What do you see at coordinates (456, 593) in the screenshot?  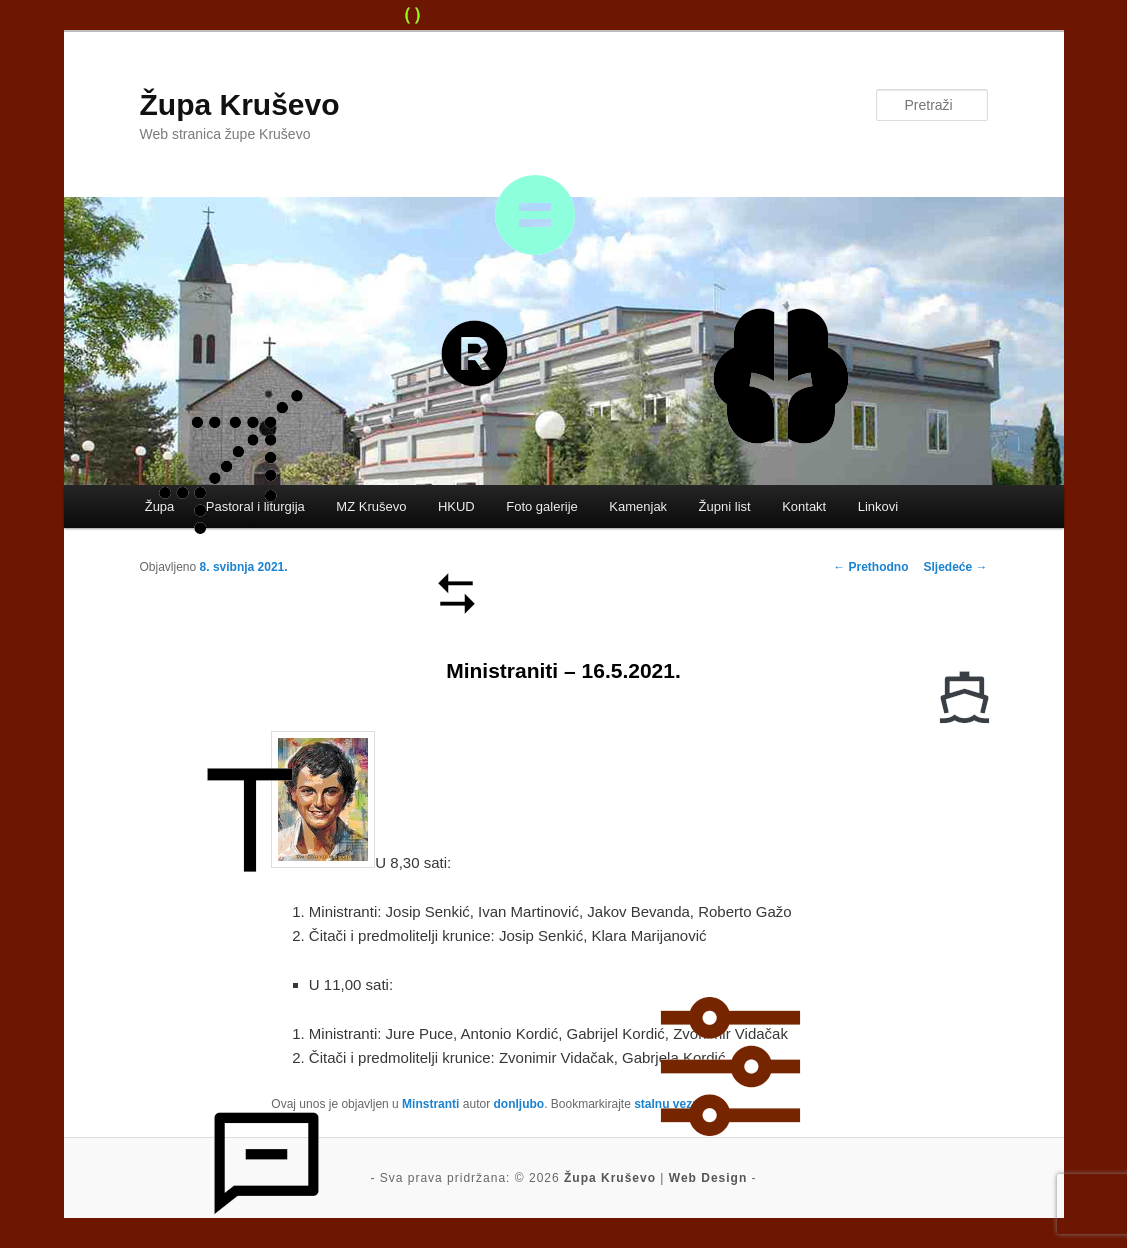 I see `switch or swap between two items` at bounding box center [456, 593].